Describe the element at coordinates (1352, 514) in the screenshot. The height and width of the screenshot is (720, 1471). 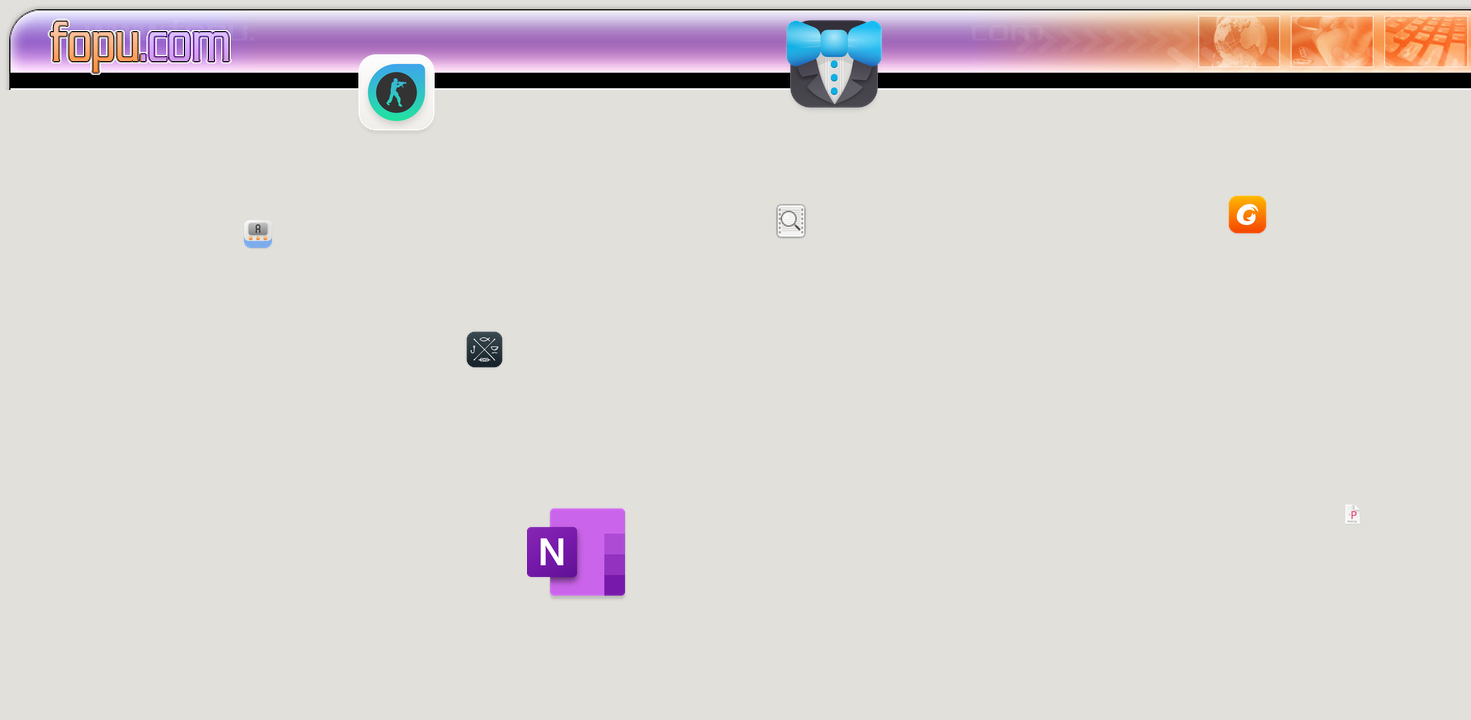
I see `a pascal programming language source file` at that location.